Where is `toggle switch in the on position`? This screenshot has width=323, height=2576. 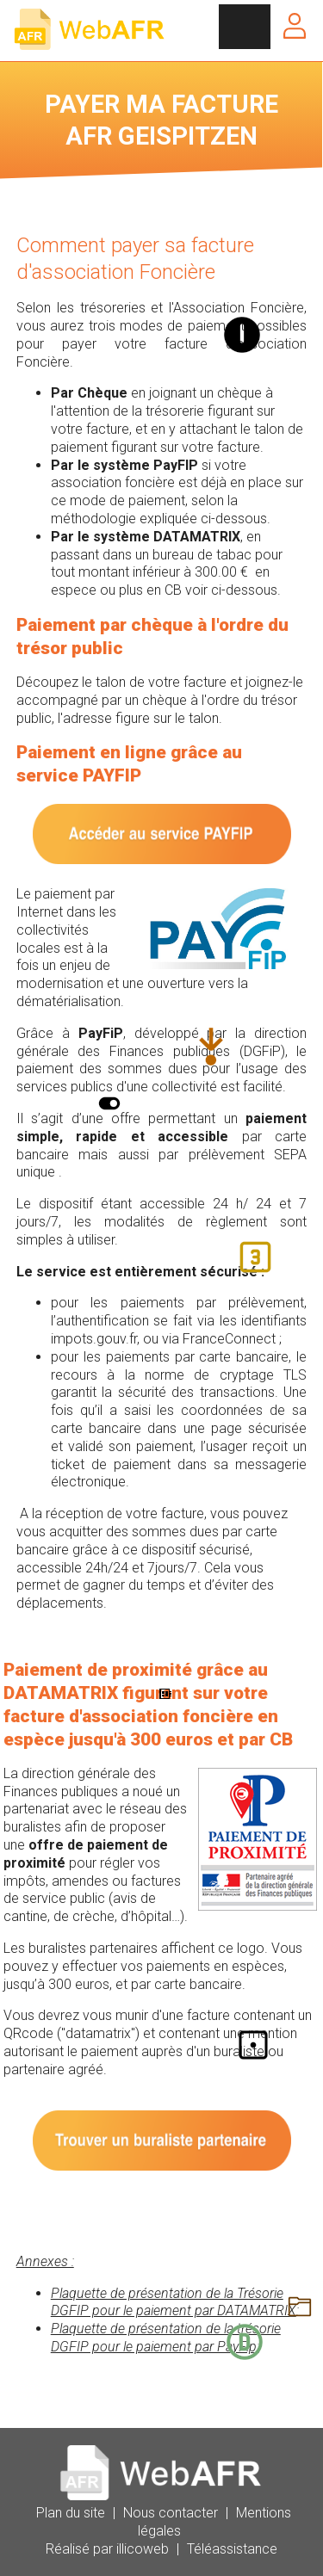
toggle switch in the on position is located at coordinates (109, 1103).